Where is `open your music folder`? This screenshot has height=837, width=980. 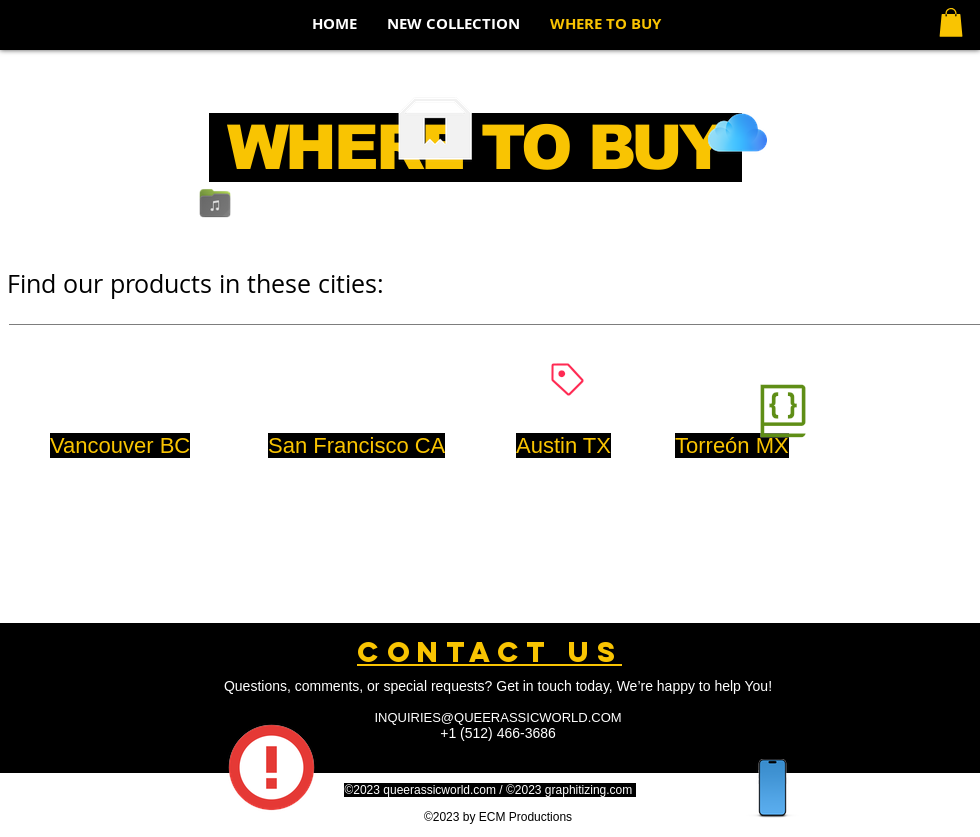
open your music folder is located at coordinates (215, 203).